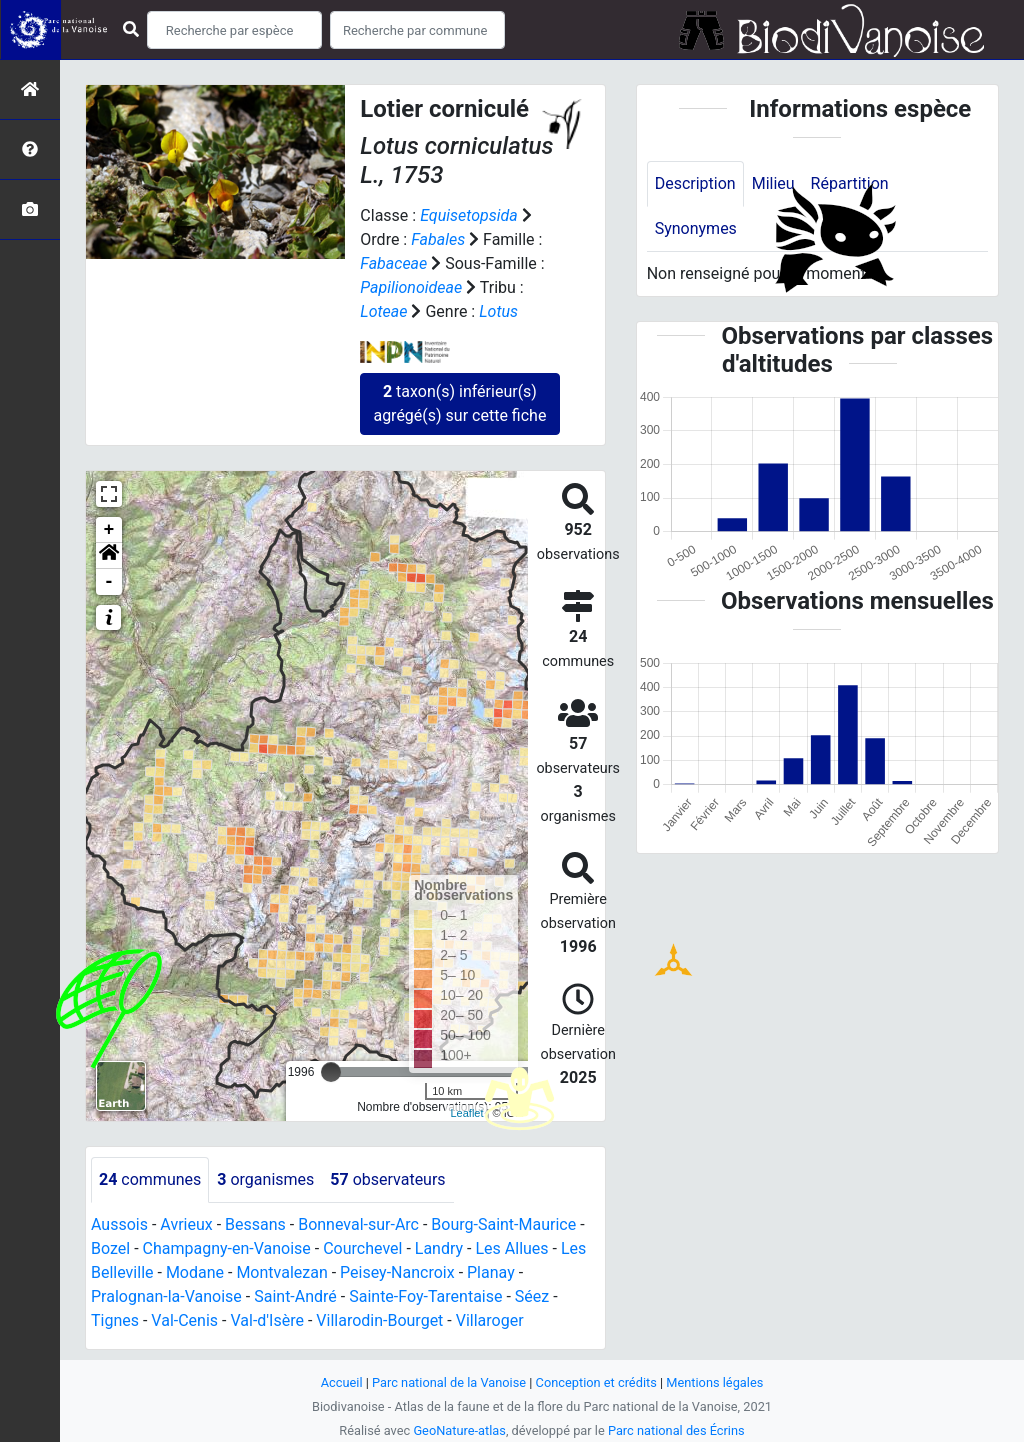  Describe the element at coordinates (109, 1009) in the screenshot. I see `catch bugs or insects in a game` at that location.